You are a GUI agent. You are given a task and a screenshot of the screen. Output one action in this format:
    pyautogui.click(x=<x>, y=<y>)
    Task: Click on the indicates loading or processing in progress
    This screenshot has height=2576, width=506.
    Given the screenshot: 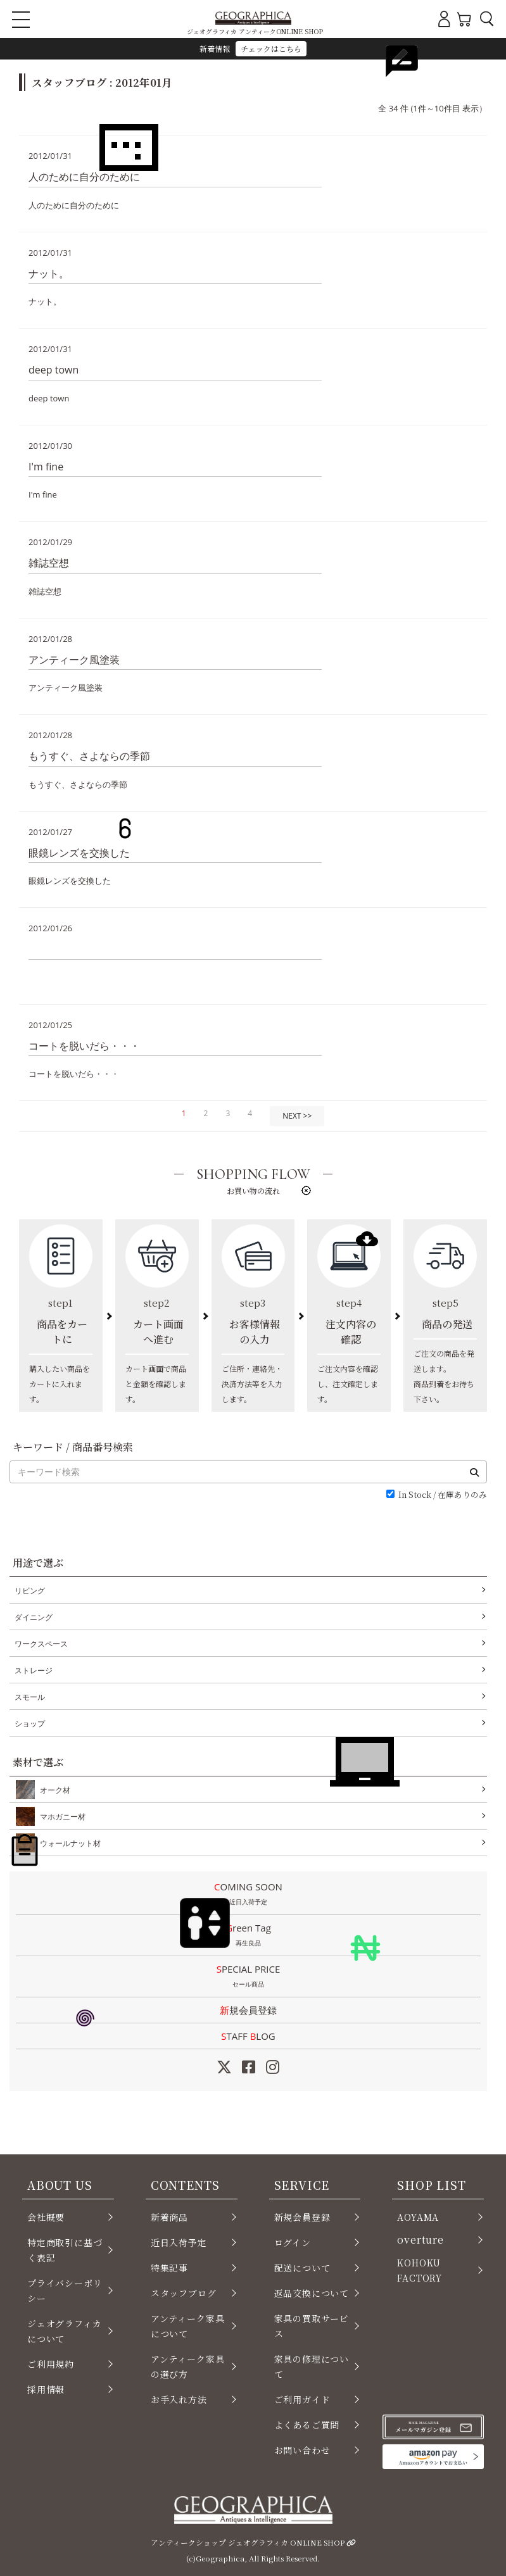 What is the action you would take?
    pyautogui.click(x=84, y=2018)
    